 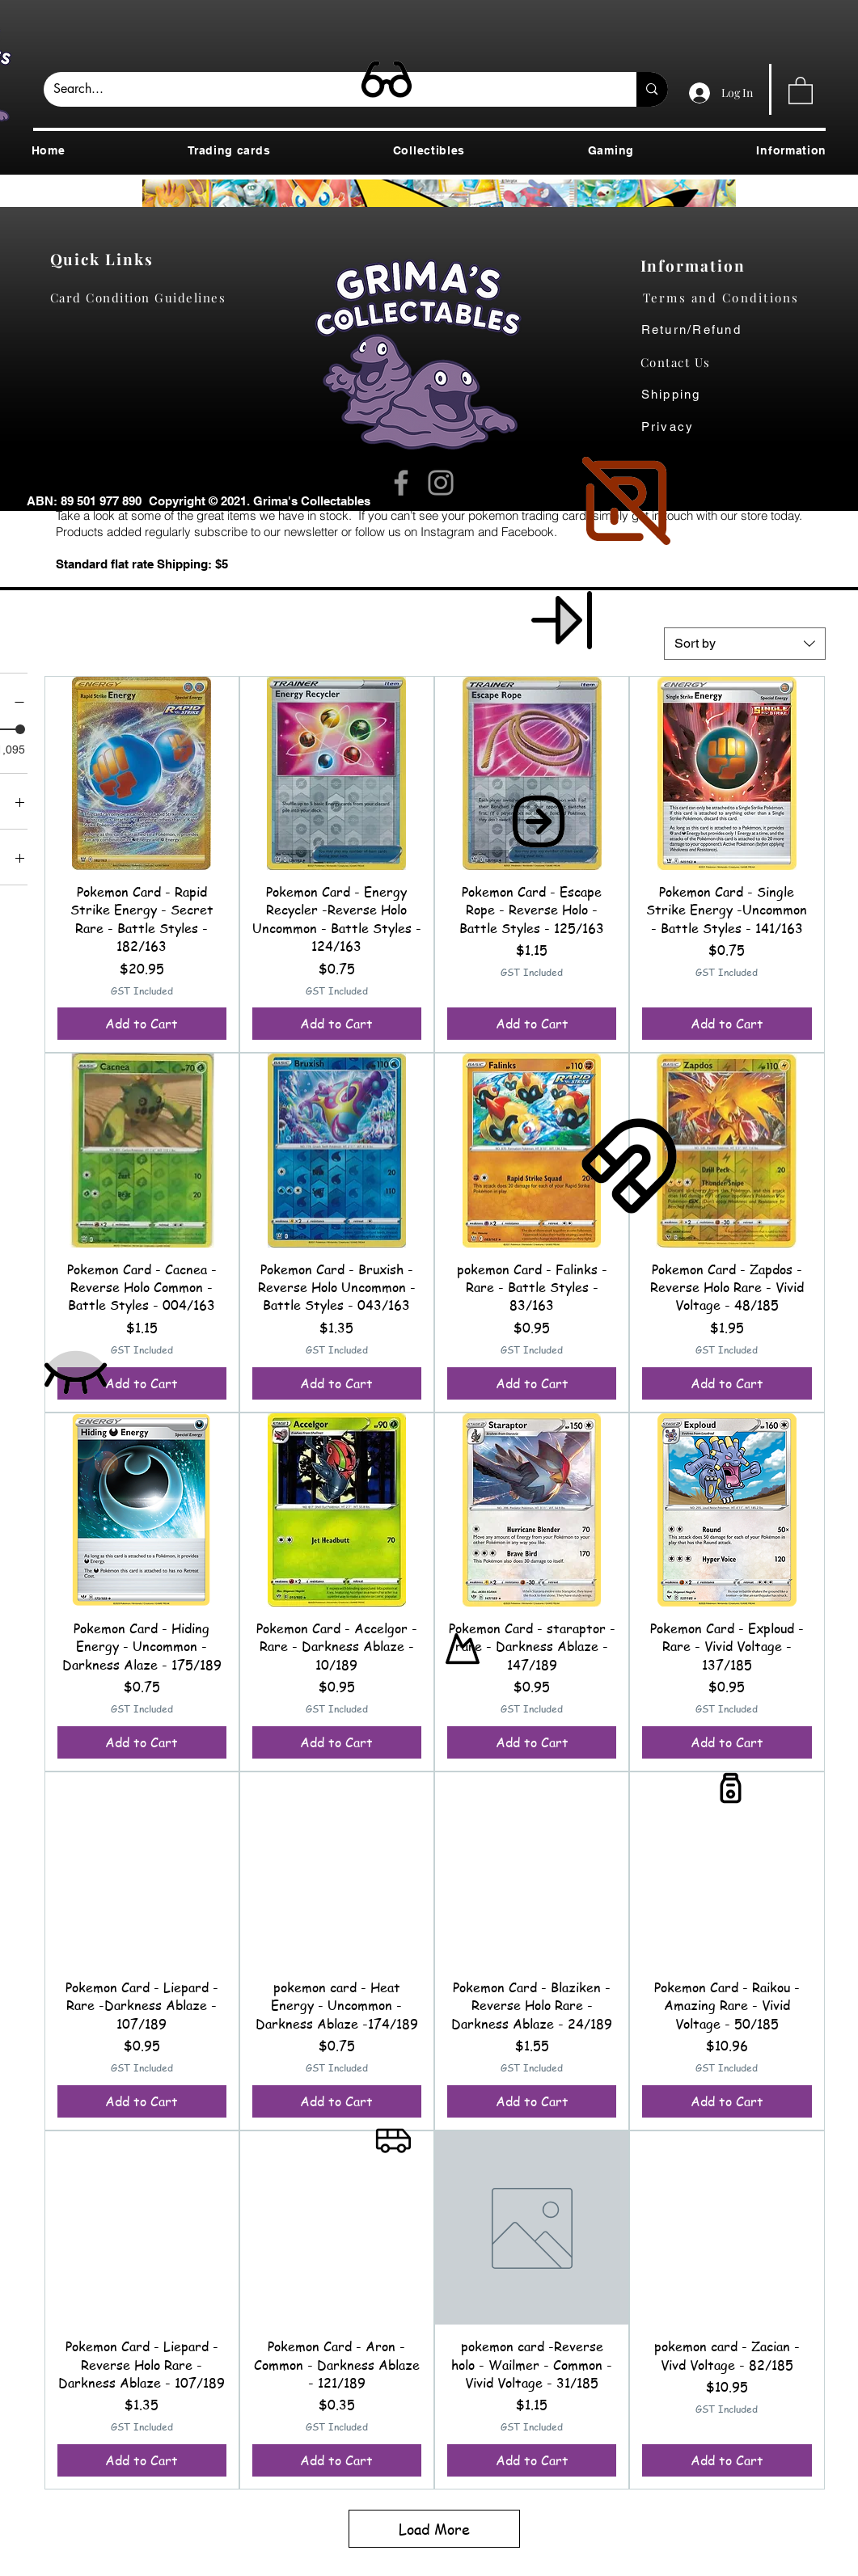 I want to click on view outdoor or nature-related content, so click(x=463, y=1649).